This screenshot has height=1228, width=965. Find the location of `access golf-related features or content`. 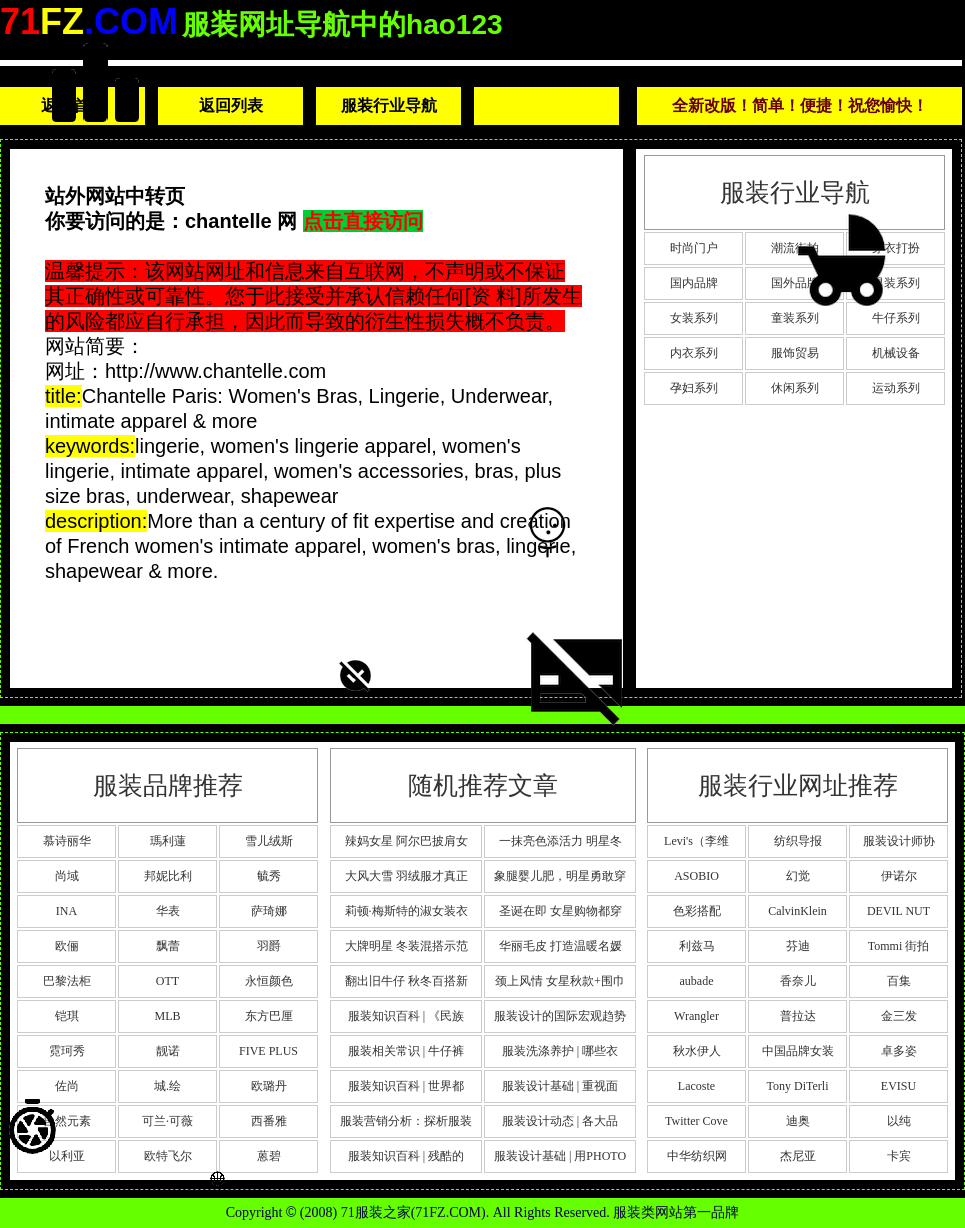

access golf-related features or content is located at coordinates (547, 531).